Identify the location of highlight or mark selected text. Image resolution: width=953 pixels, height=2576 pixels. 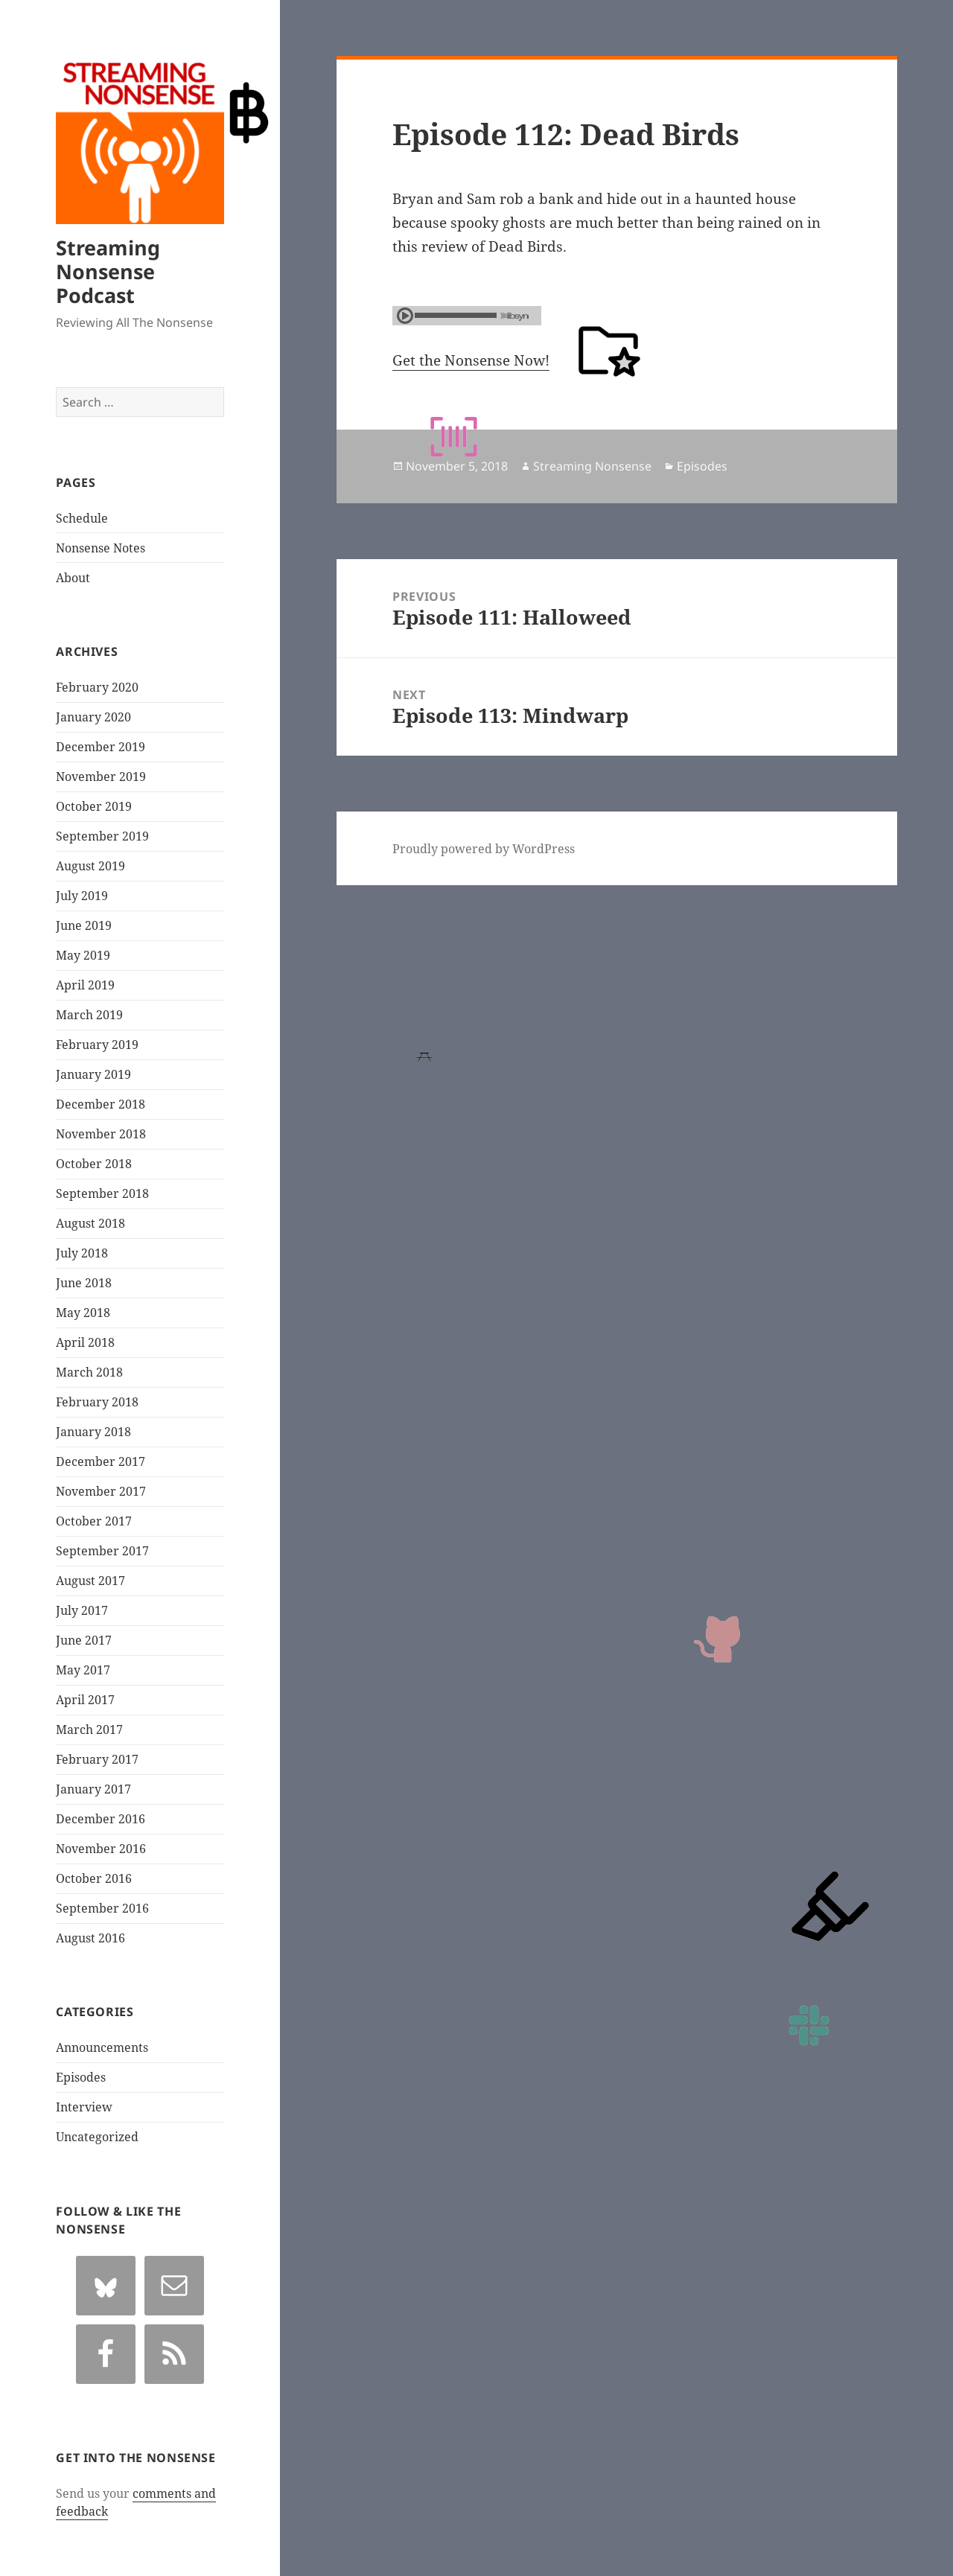
(828, 1909).